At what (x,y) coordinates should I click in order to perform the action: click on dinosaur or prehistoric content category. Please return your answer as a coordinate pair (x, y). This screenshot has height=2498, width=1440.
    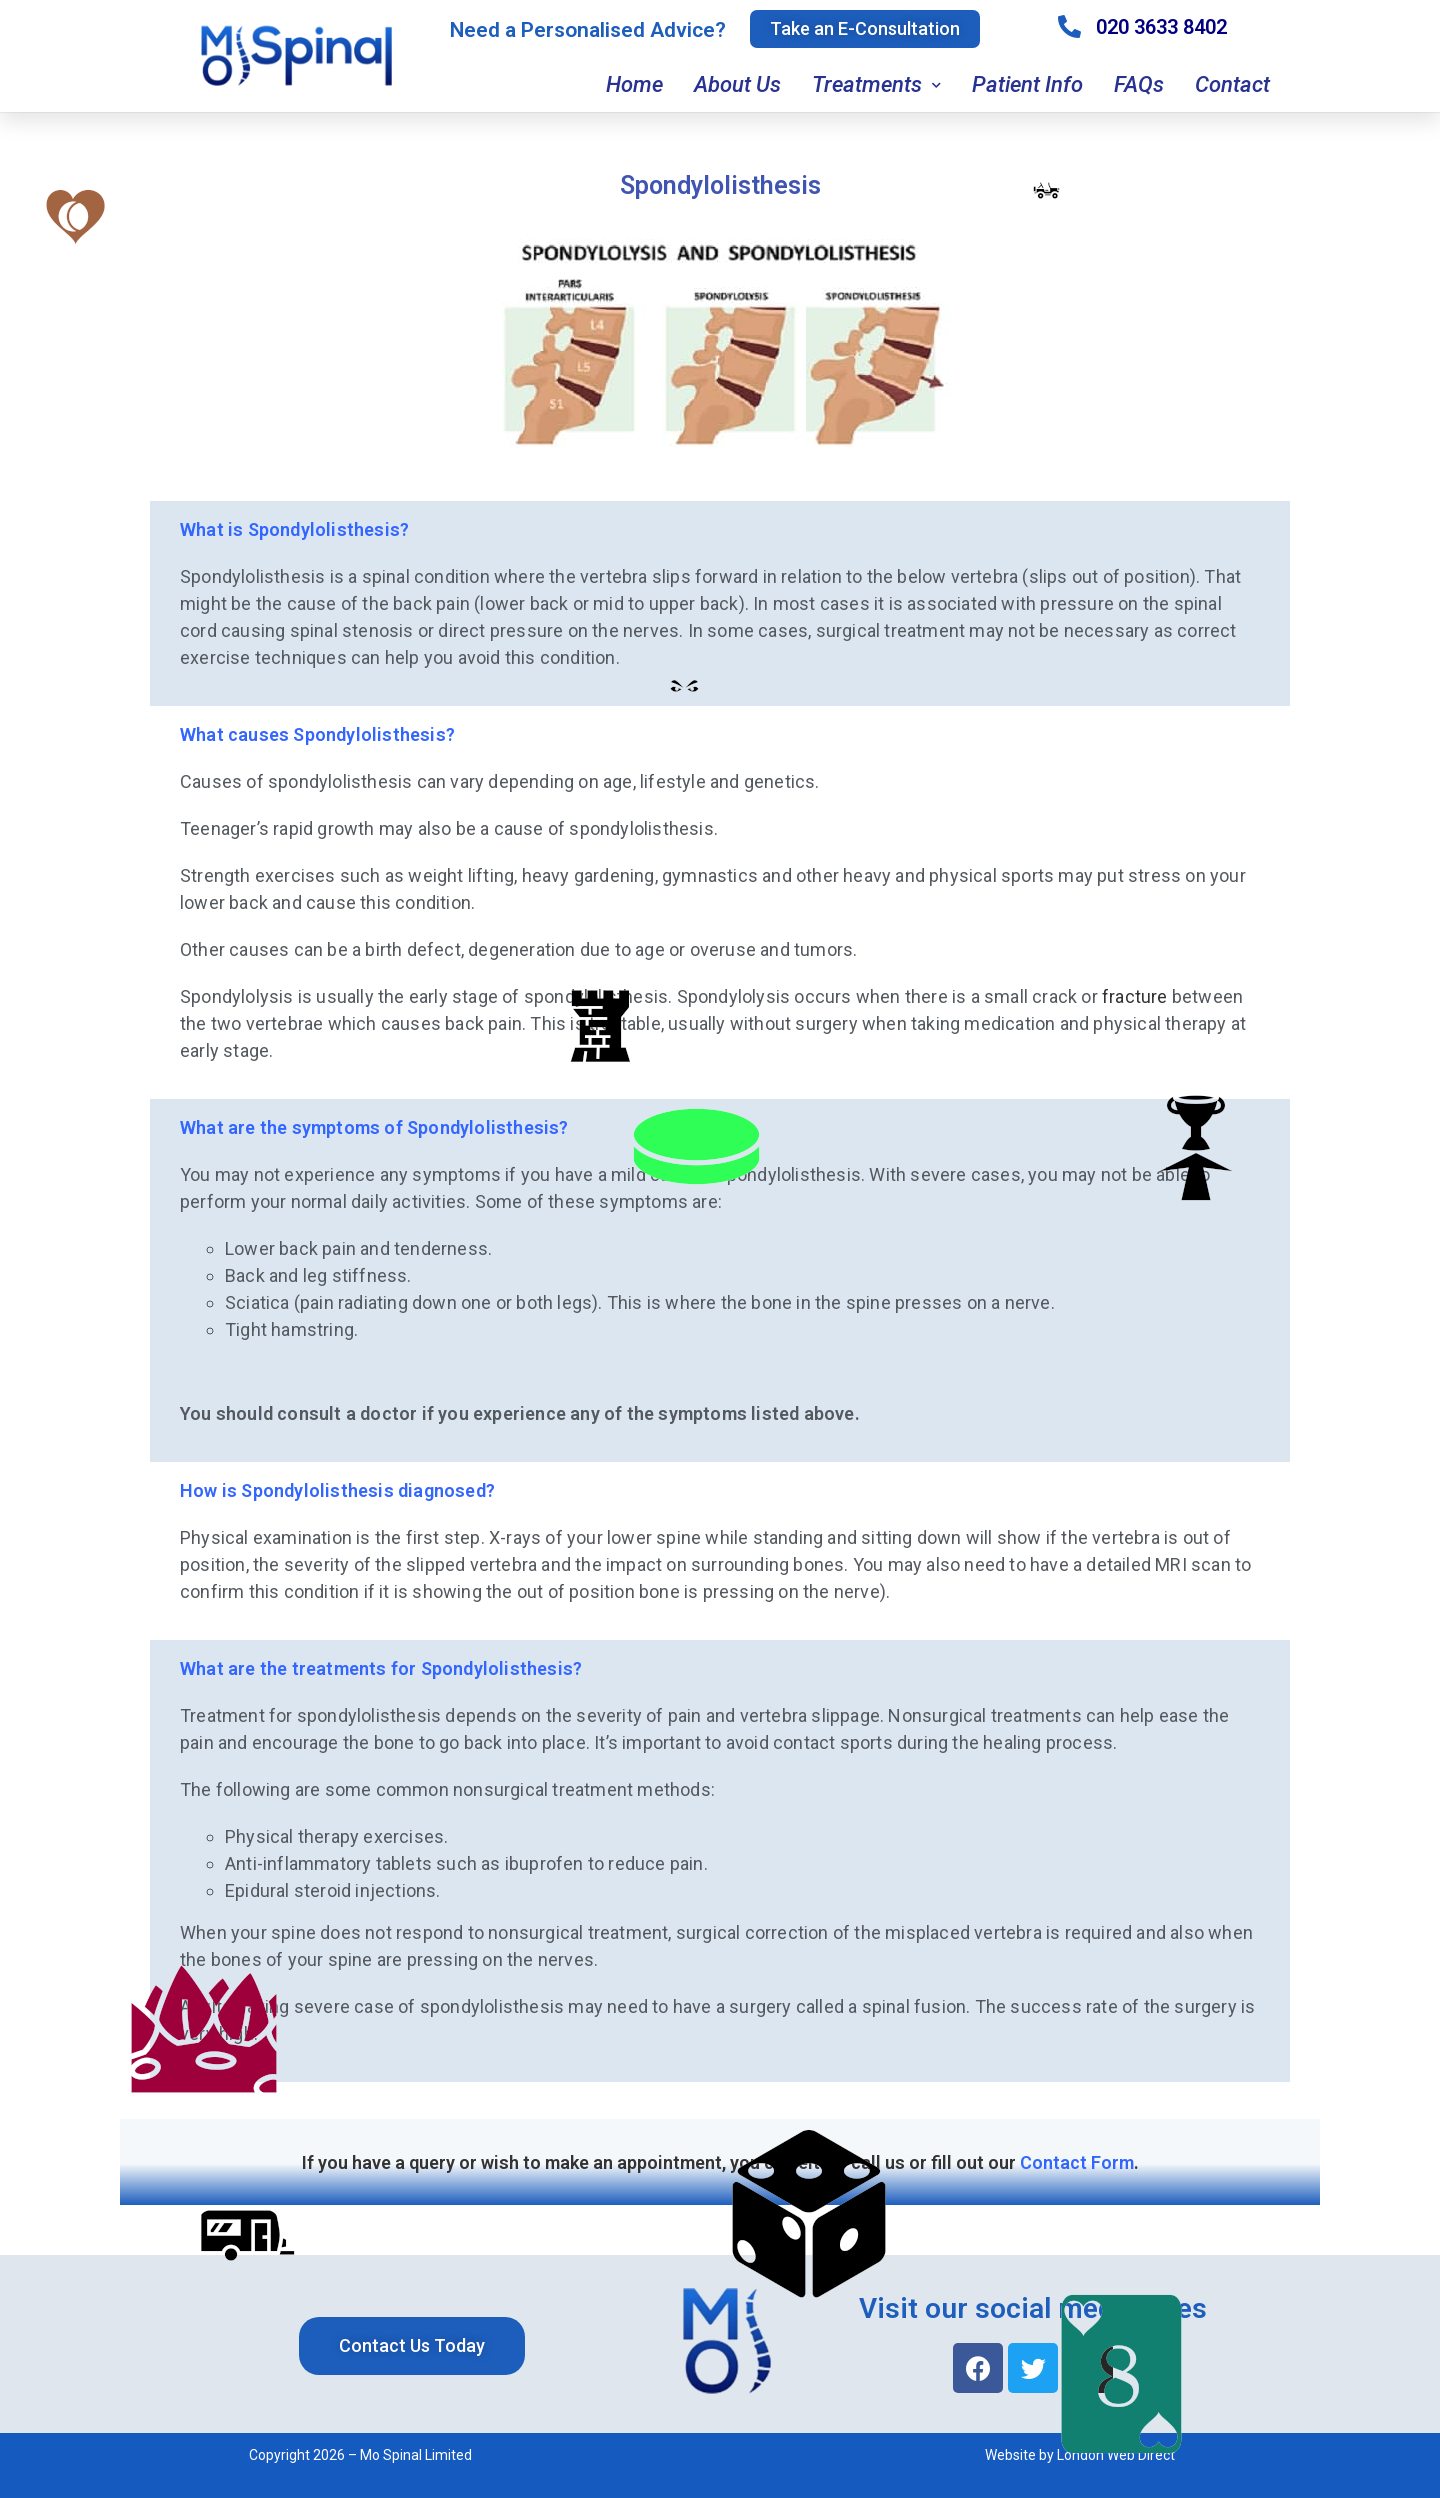
    Looking at the image, I should click on (204, 2020).